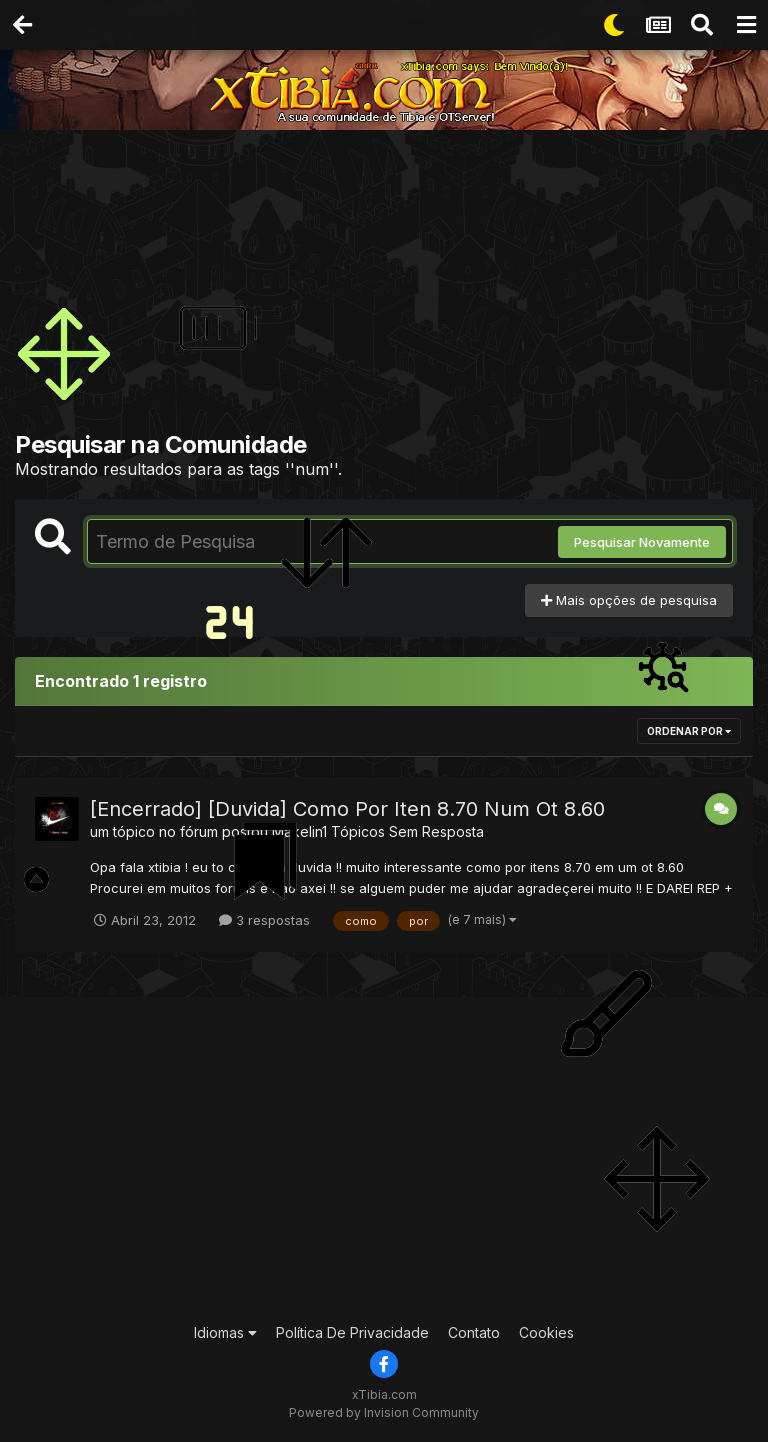 This screenshot has width=768, height=1442. I want to click on indicates battery is well charged, so click(217, 328).